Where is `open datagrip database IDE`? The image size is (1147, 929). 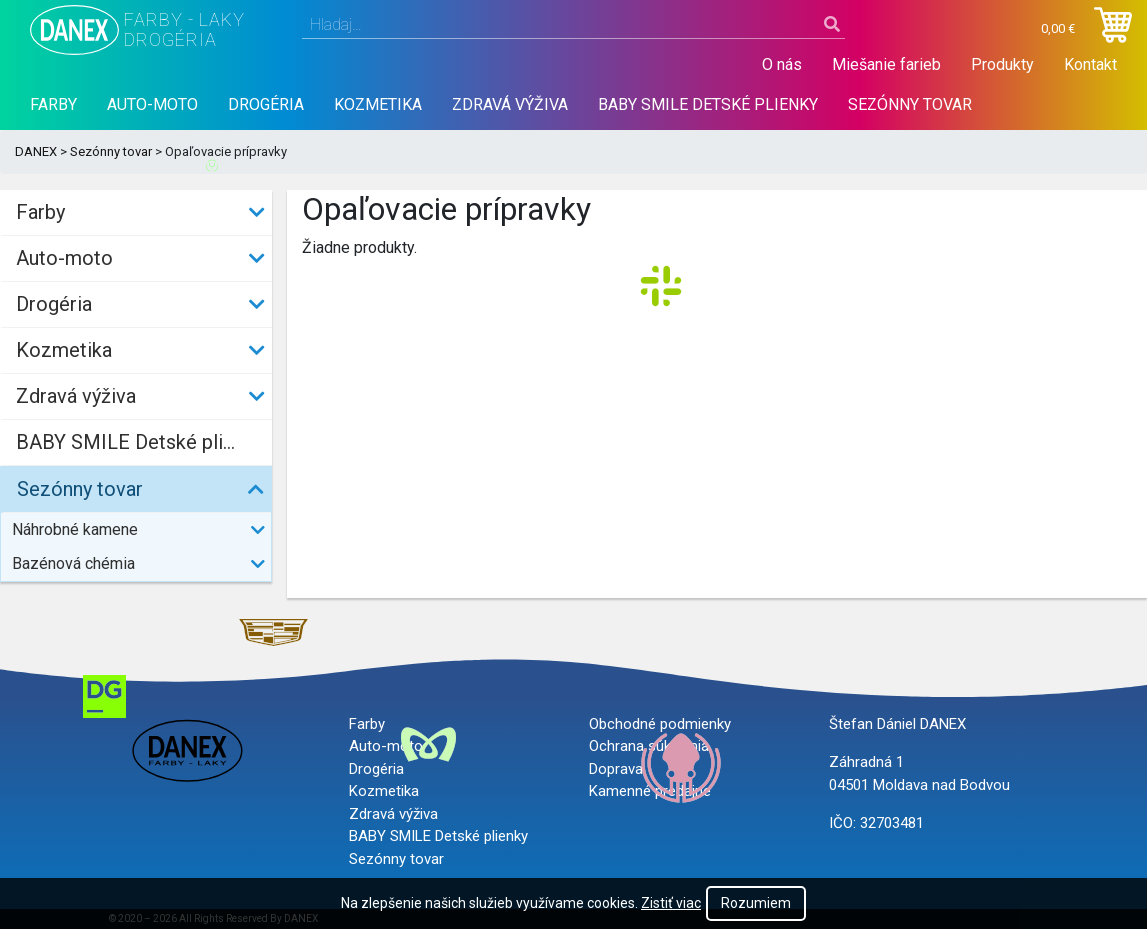 open datagrip database IDE is located at coordinates (104, 696).